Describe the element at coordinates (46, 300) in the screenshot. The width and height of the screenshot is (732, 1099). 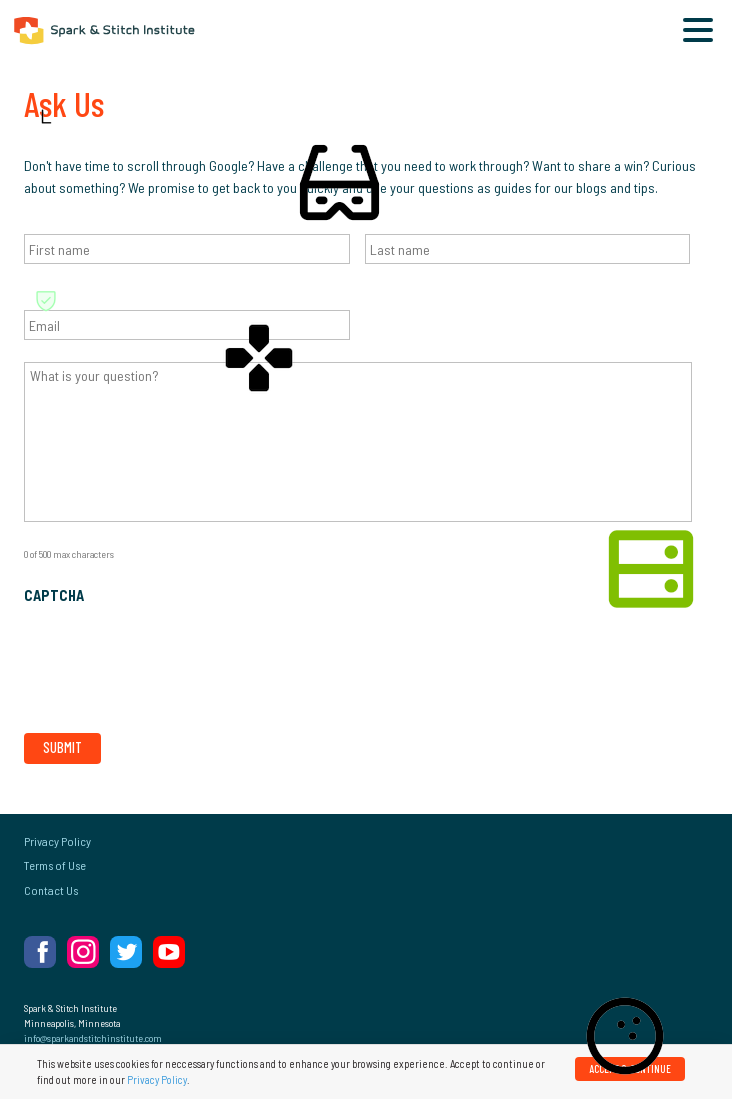
I see `indicates verified or secure status` at that location.